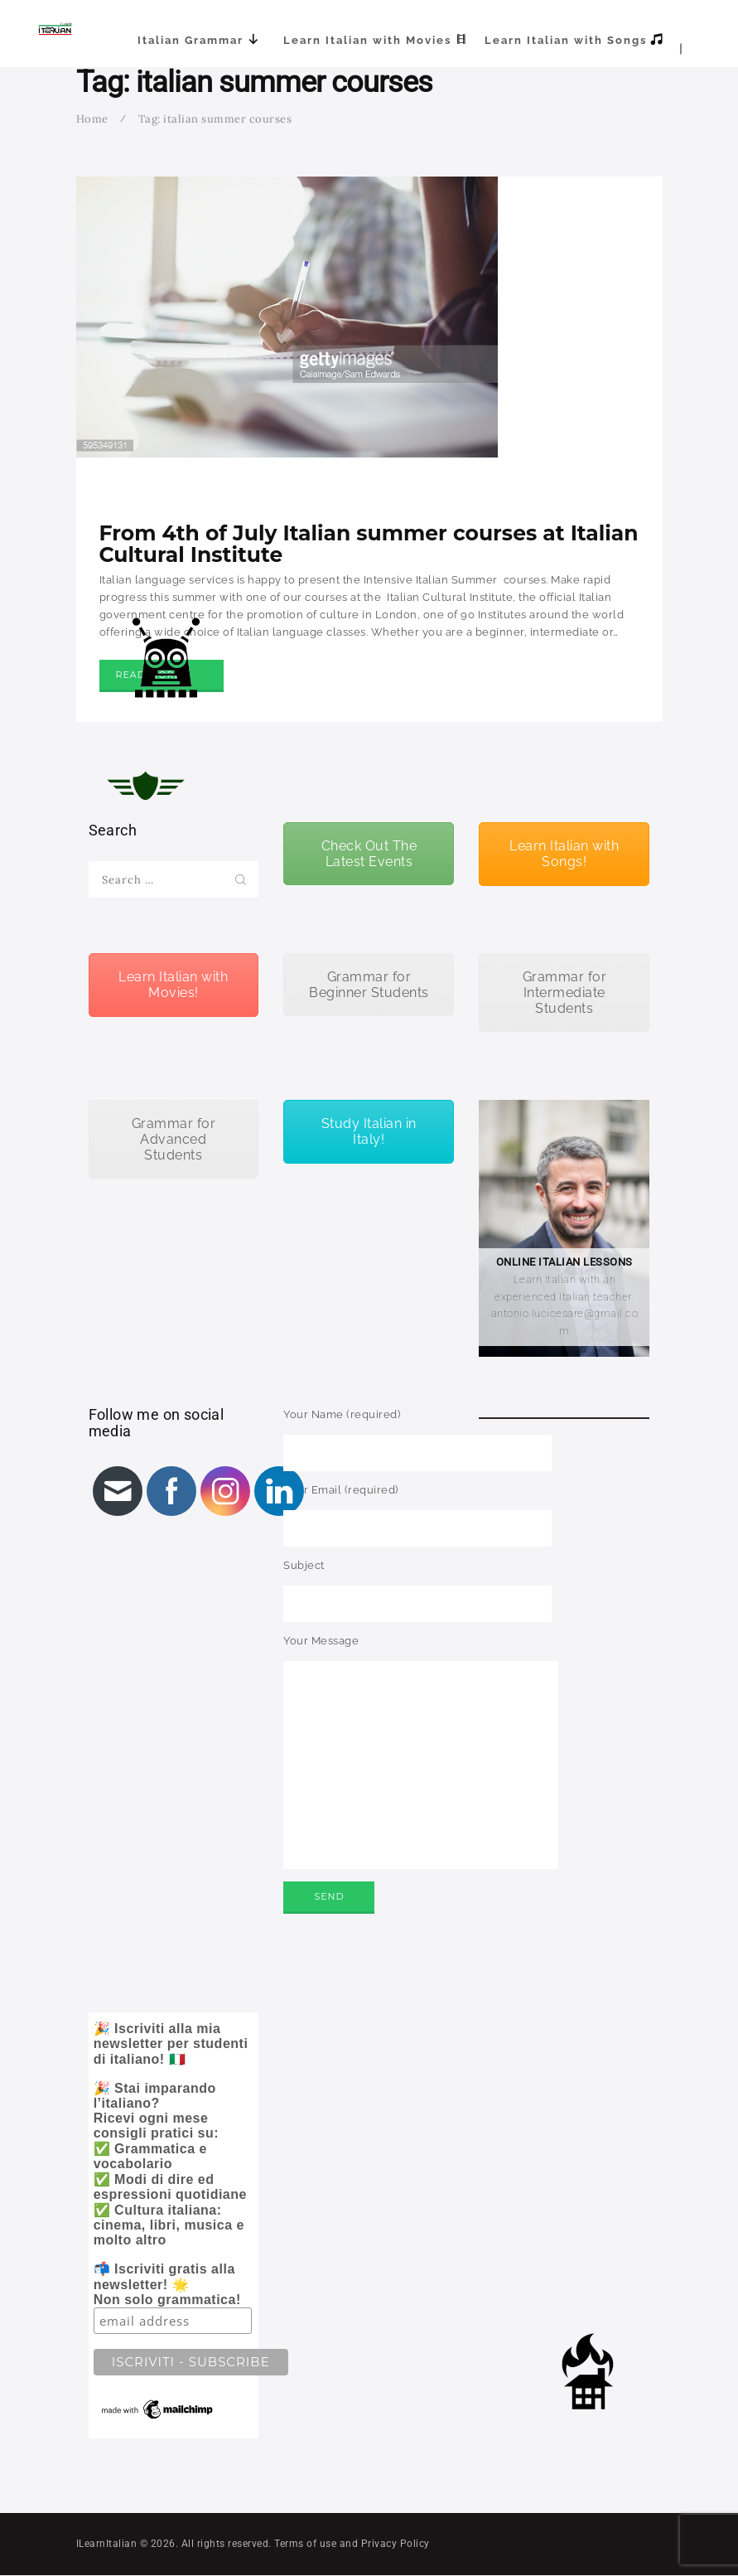  I want to click on access bot or AI assistant features, so click(166, 657).